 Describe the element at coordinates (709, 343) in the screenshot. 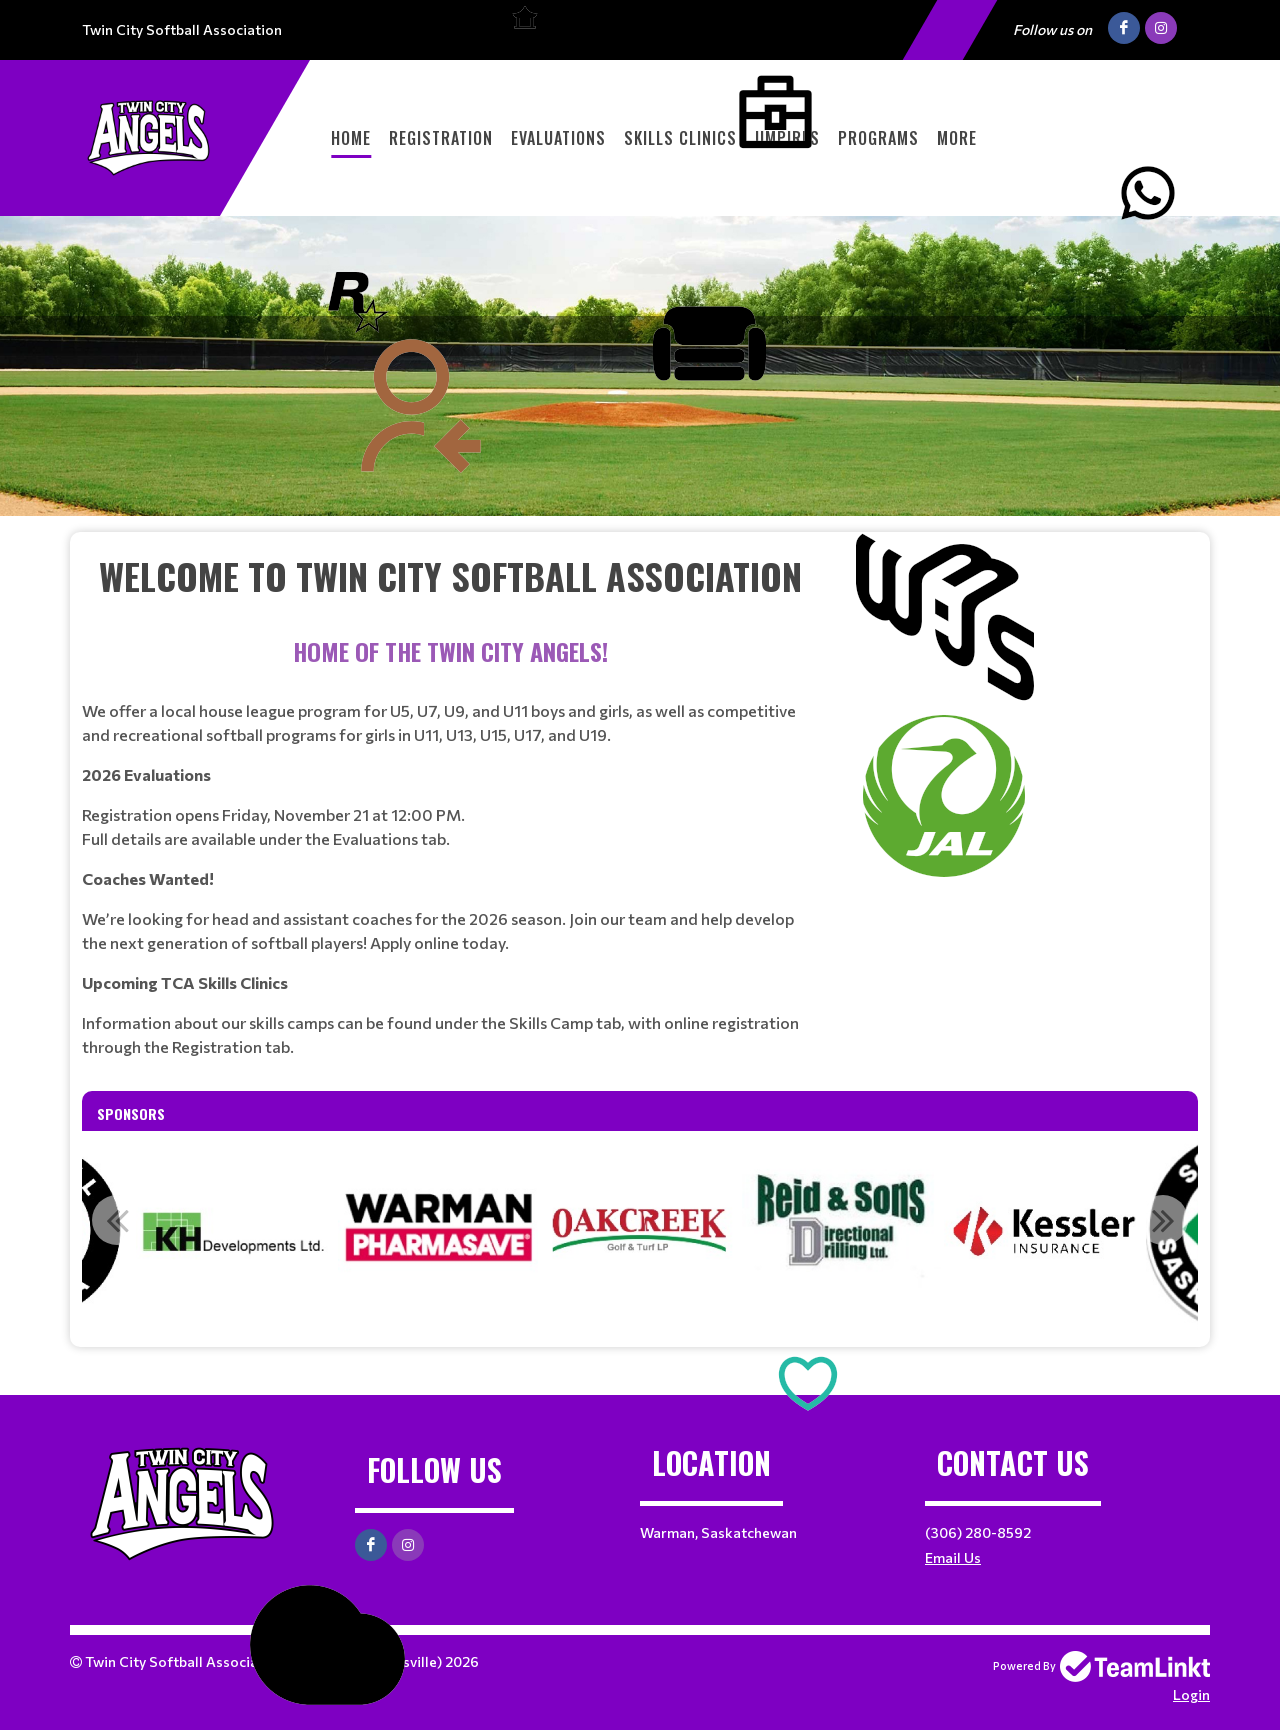

I see `apache couchdb database service` at that location.